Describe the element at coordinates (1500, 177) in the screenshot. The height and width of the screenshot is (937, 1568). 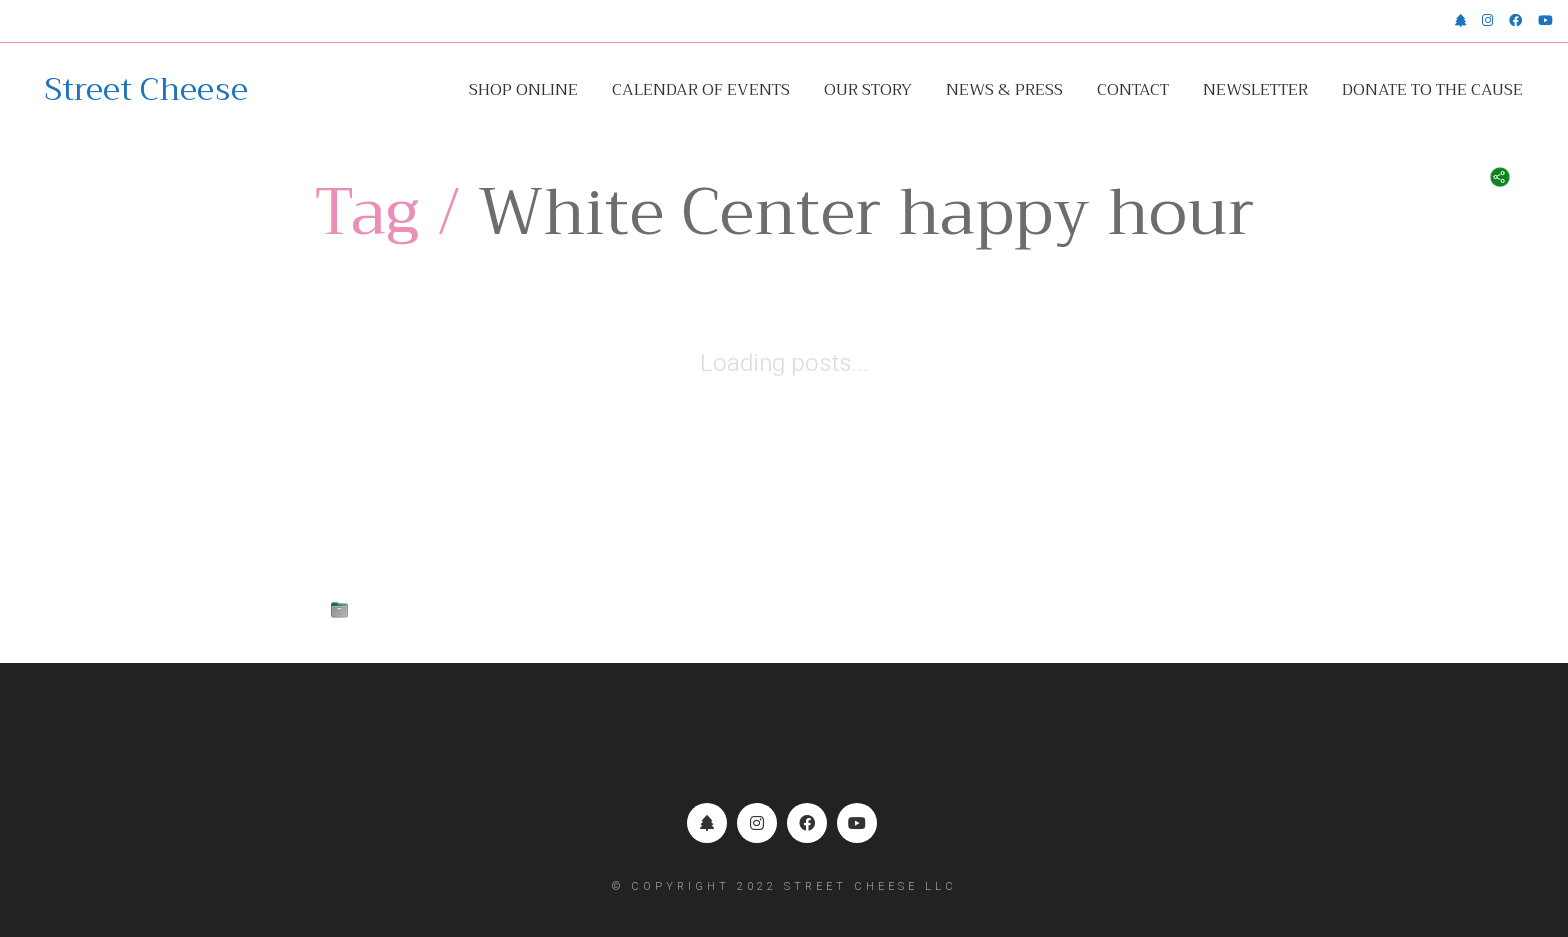
I see `indicates a shared file or folder` at that location.